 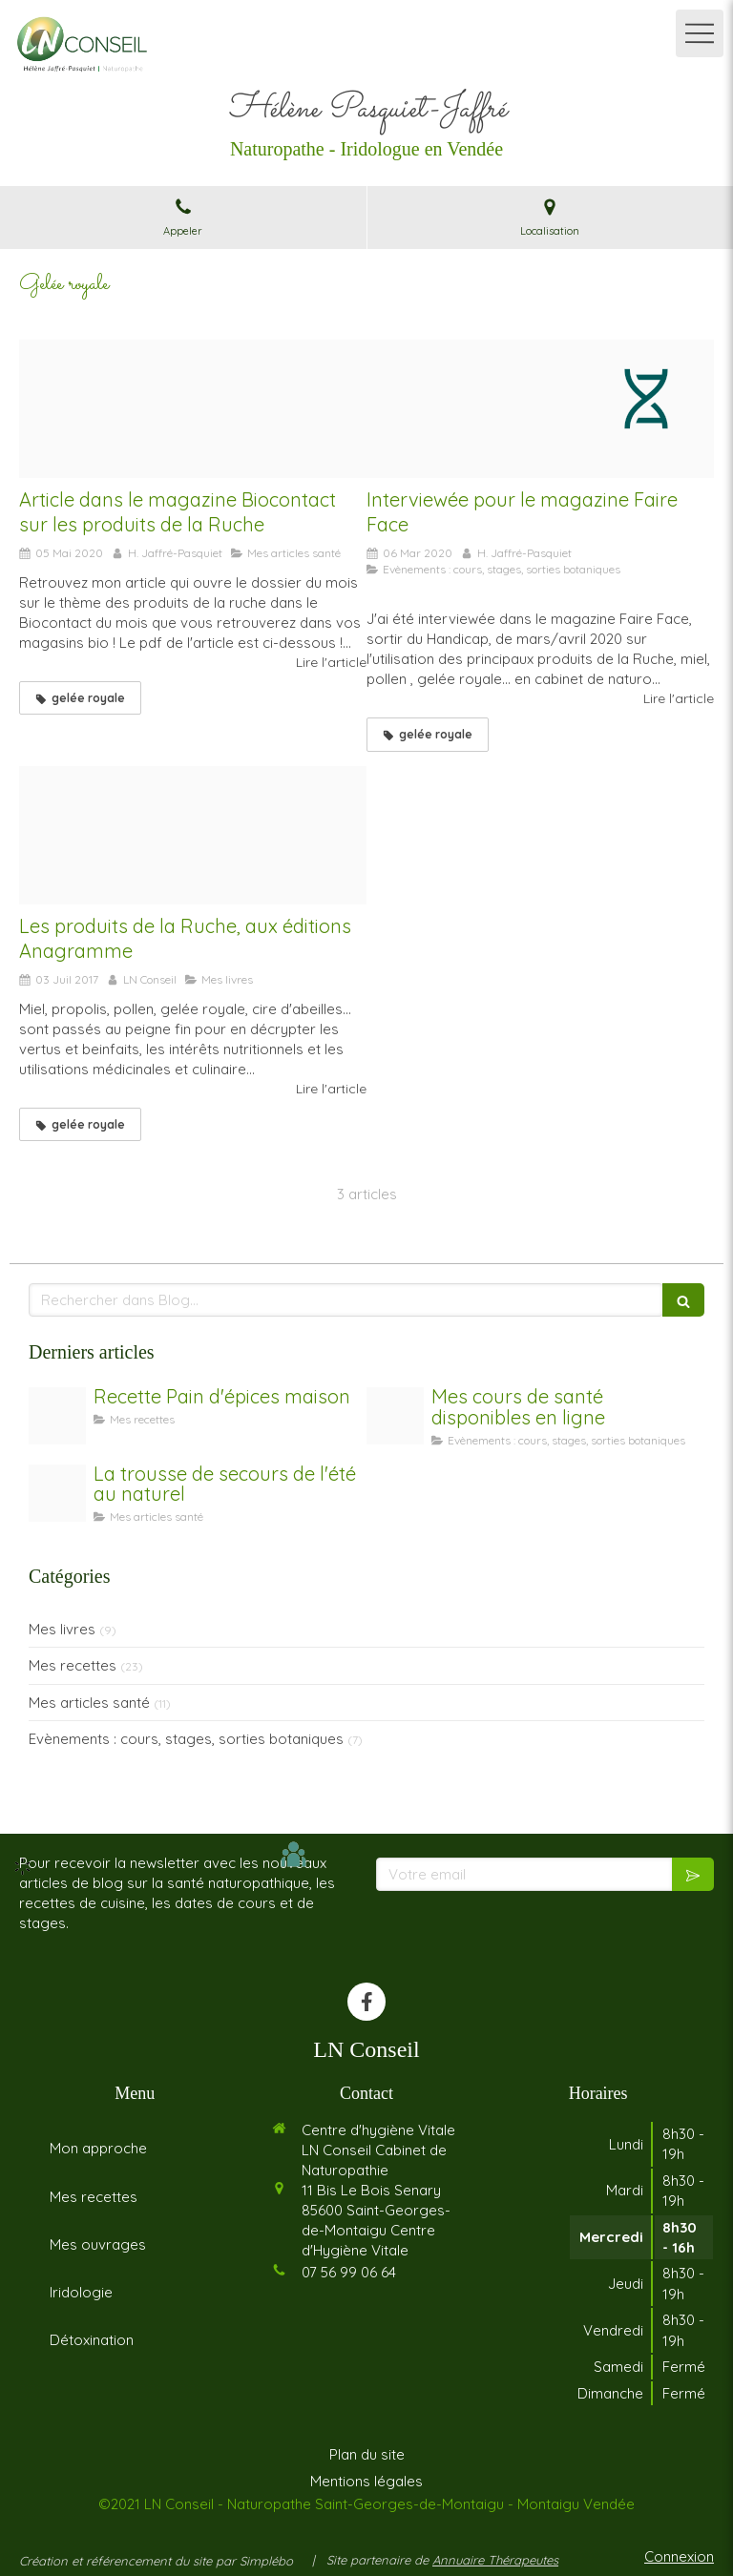 I want to click on view team members, so click(x=293, y=1854).